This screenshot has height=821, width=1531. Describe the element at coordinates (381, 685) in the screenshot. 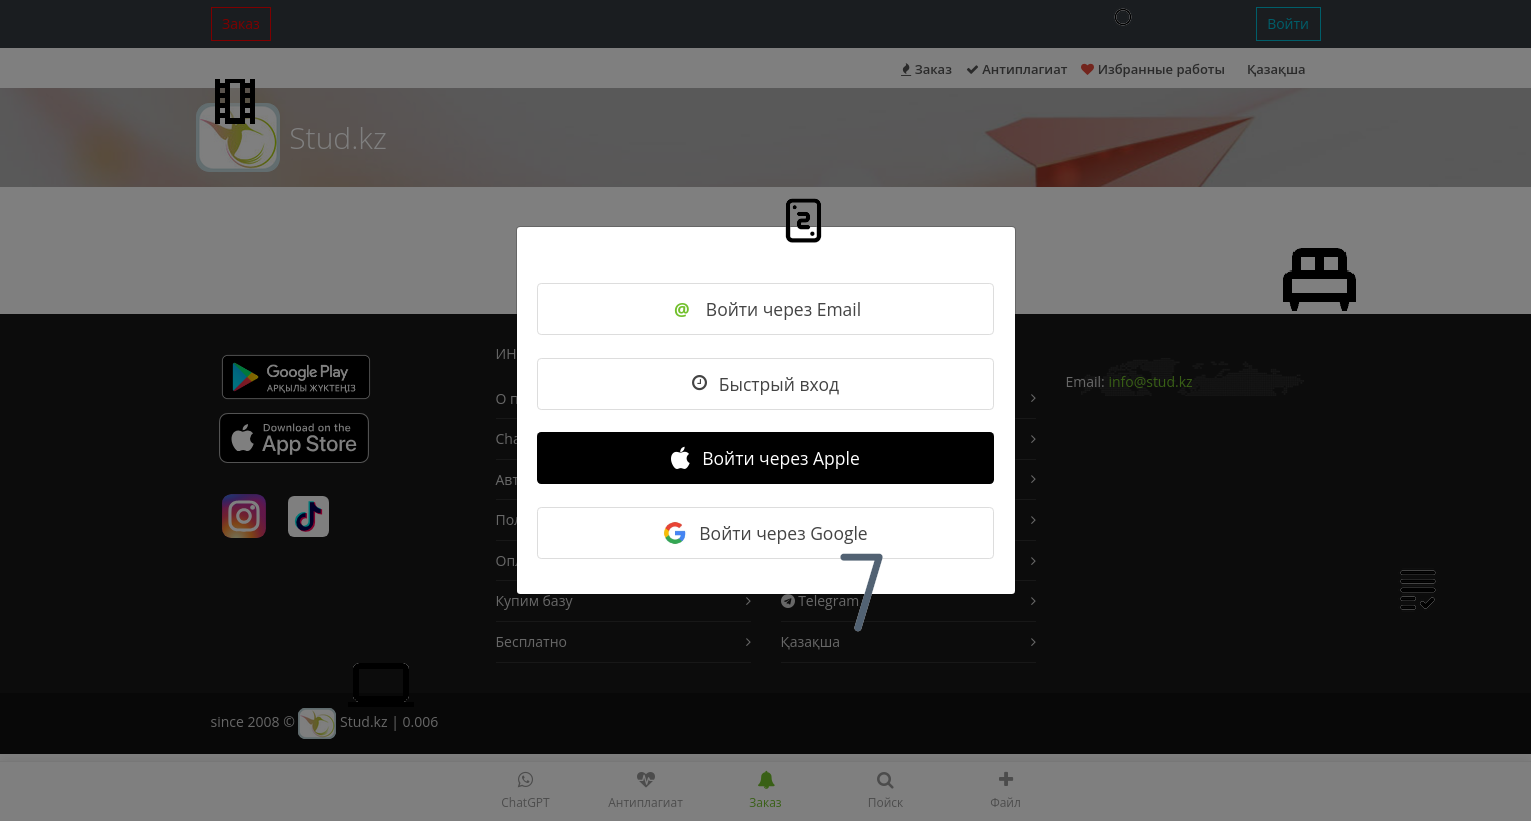

I see `switch to desktop view` at that location.